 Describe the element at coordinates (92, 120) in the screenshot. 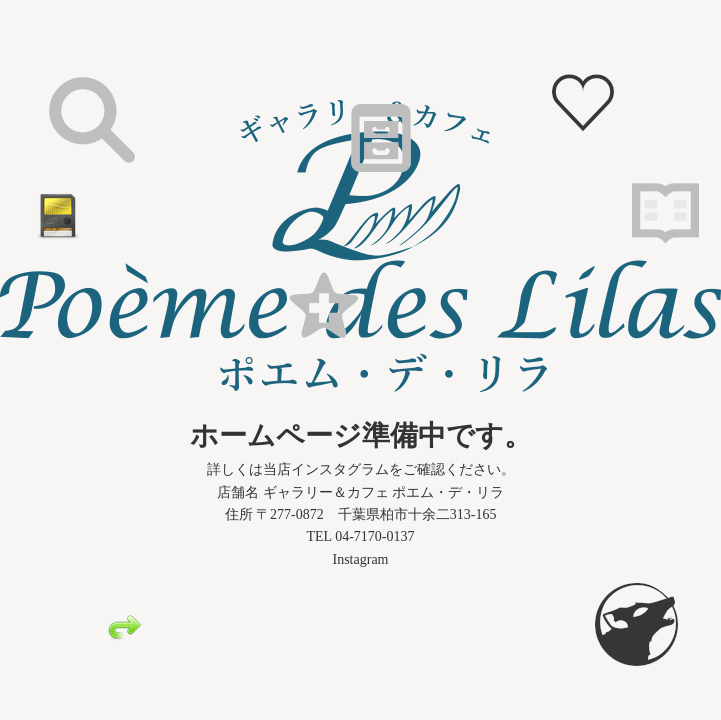

I see `access search settings and preferences` at that location.